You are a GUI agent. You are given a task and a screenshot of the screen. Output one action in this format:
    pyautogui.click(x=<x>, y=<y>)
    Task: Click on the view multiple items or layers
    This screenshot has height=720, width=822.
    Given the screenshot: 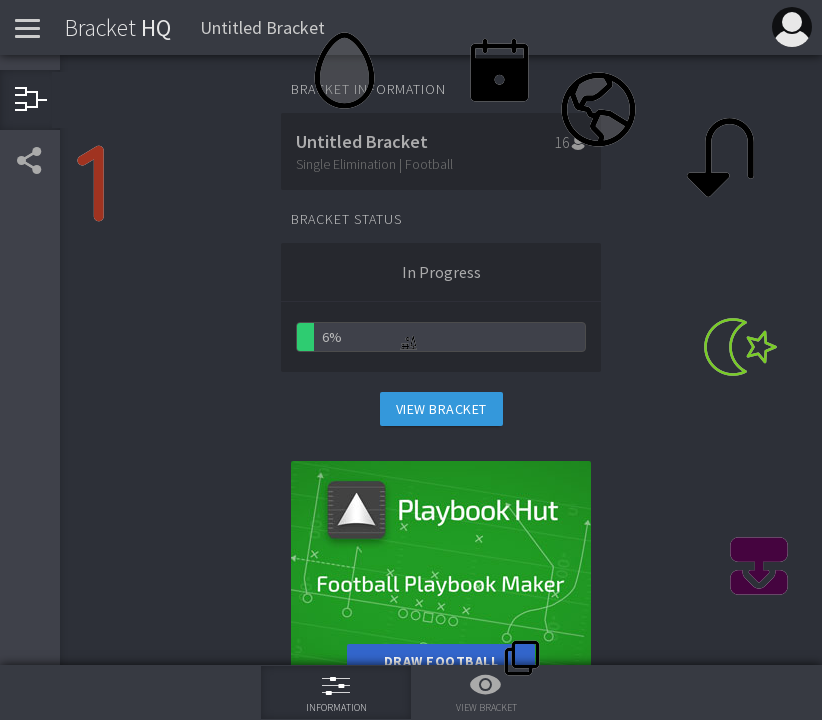 What is the action you would take?
    pyautogui.click(x=522, y=658)
    